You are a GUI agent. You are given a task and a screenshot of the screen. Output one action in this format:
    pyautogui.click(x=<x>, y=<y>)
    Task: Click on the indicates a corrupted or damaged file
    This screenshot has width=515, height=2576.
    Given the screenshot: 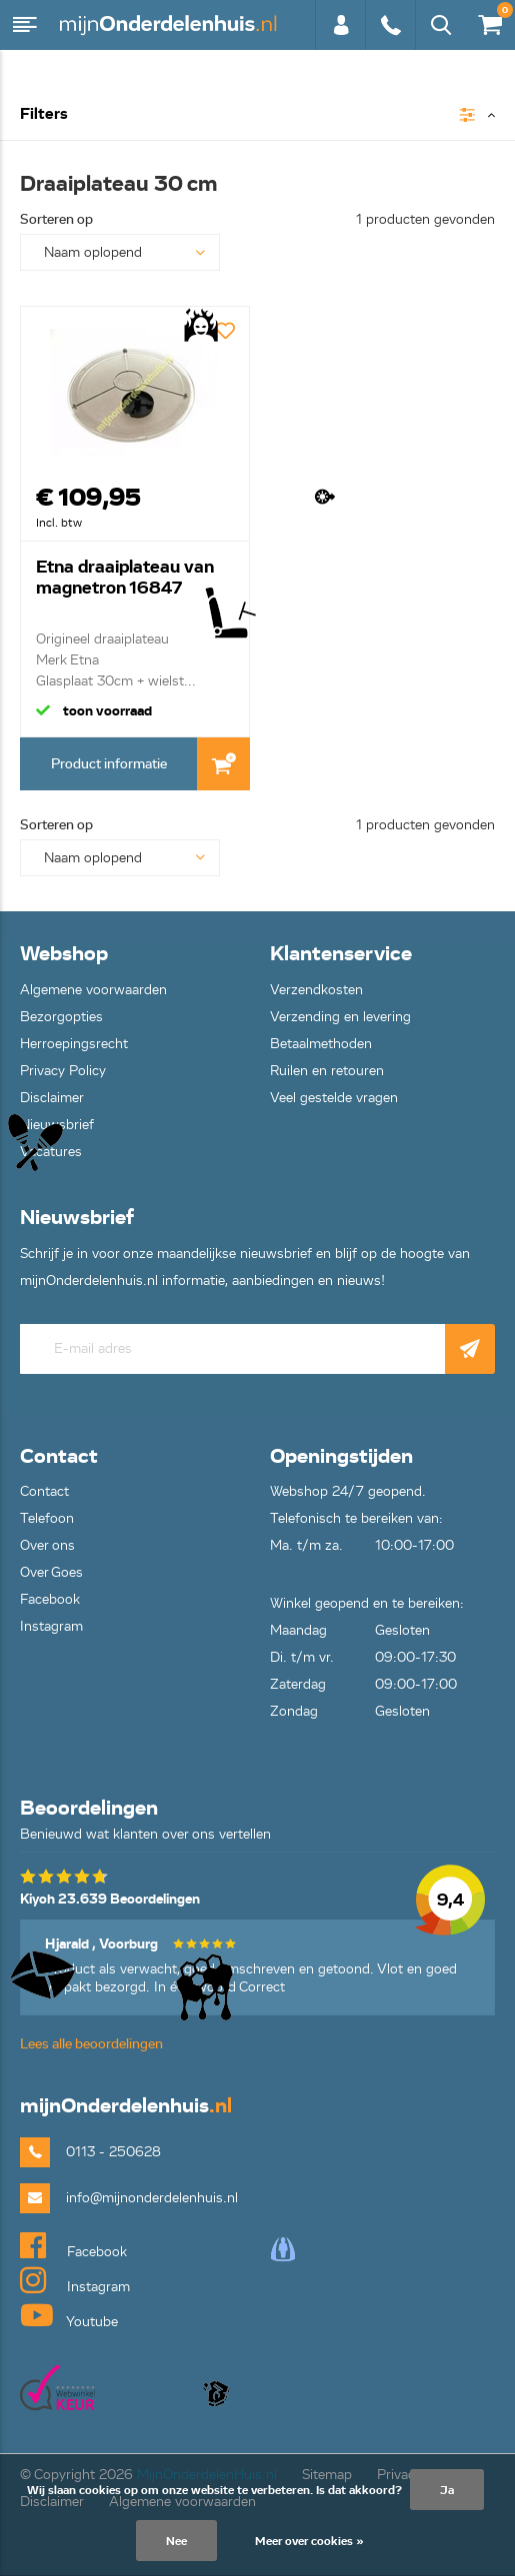 What is the action you would take?
    pyautogui.click(x=216, y=2393)
    